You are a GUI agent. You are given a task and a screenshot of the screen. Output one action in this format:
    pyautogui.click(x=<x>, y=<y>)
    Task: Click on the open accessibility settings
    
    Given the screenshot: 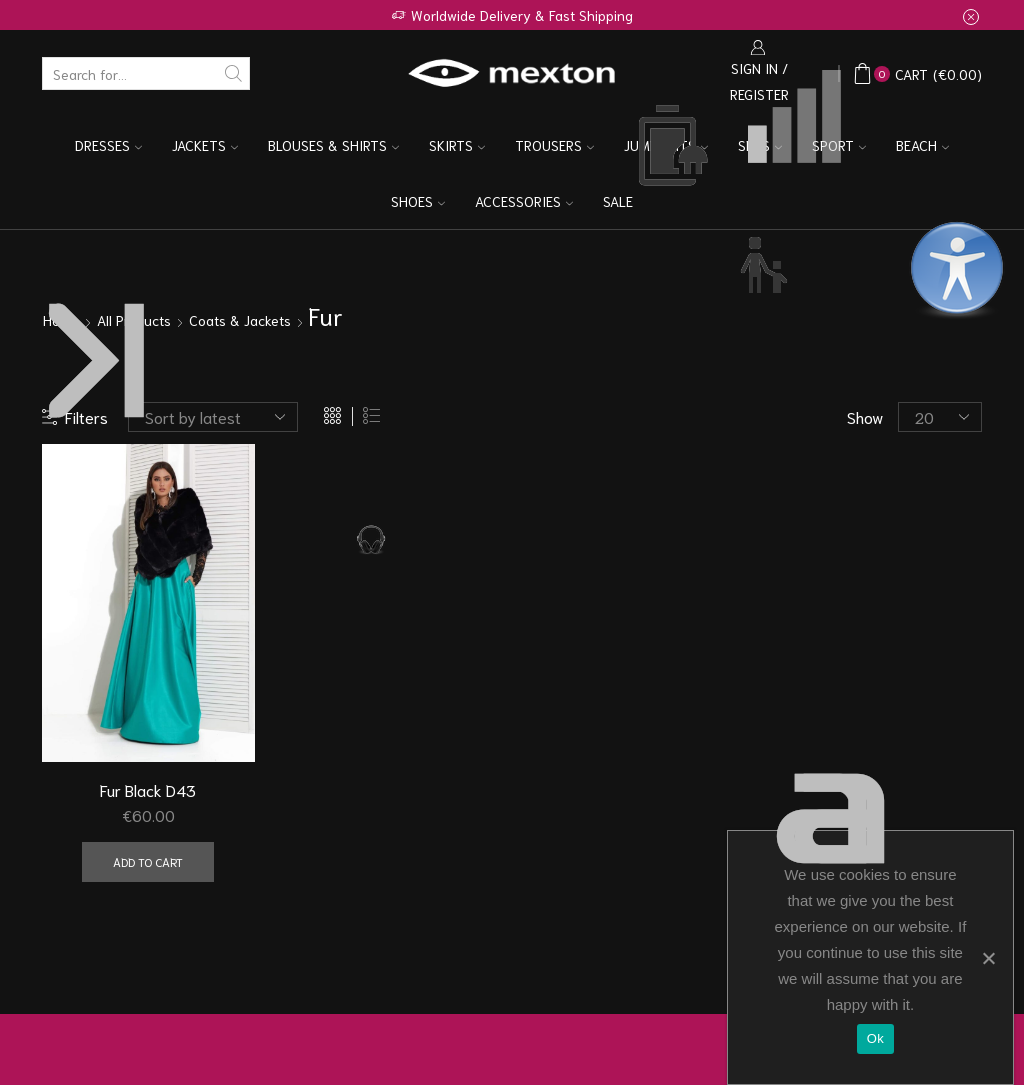 What is the action you would take?
    pyautogui.click(x=957, y=268)
    